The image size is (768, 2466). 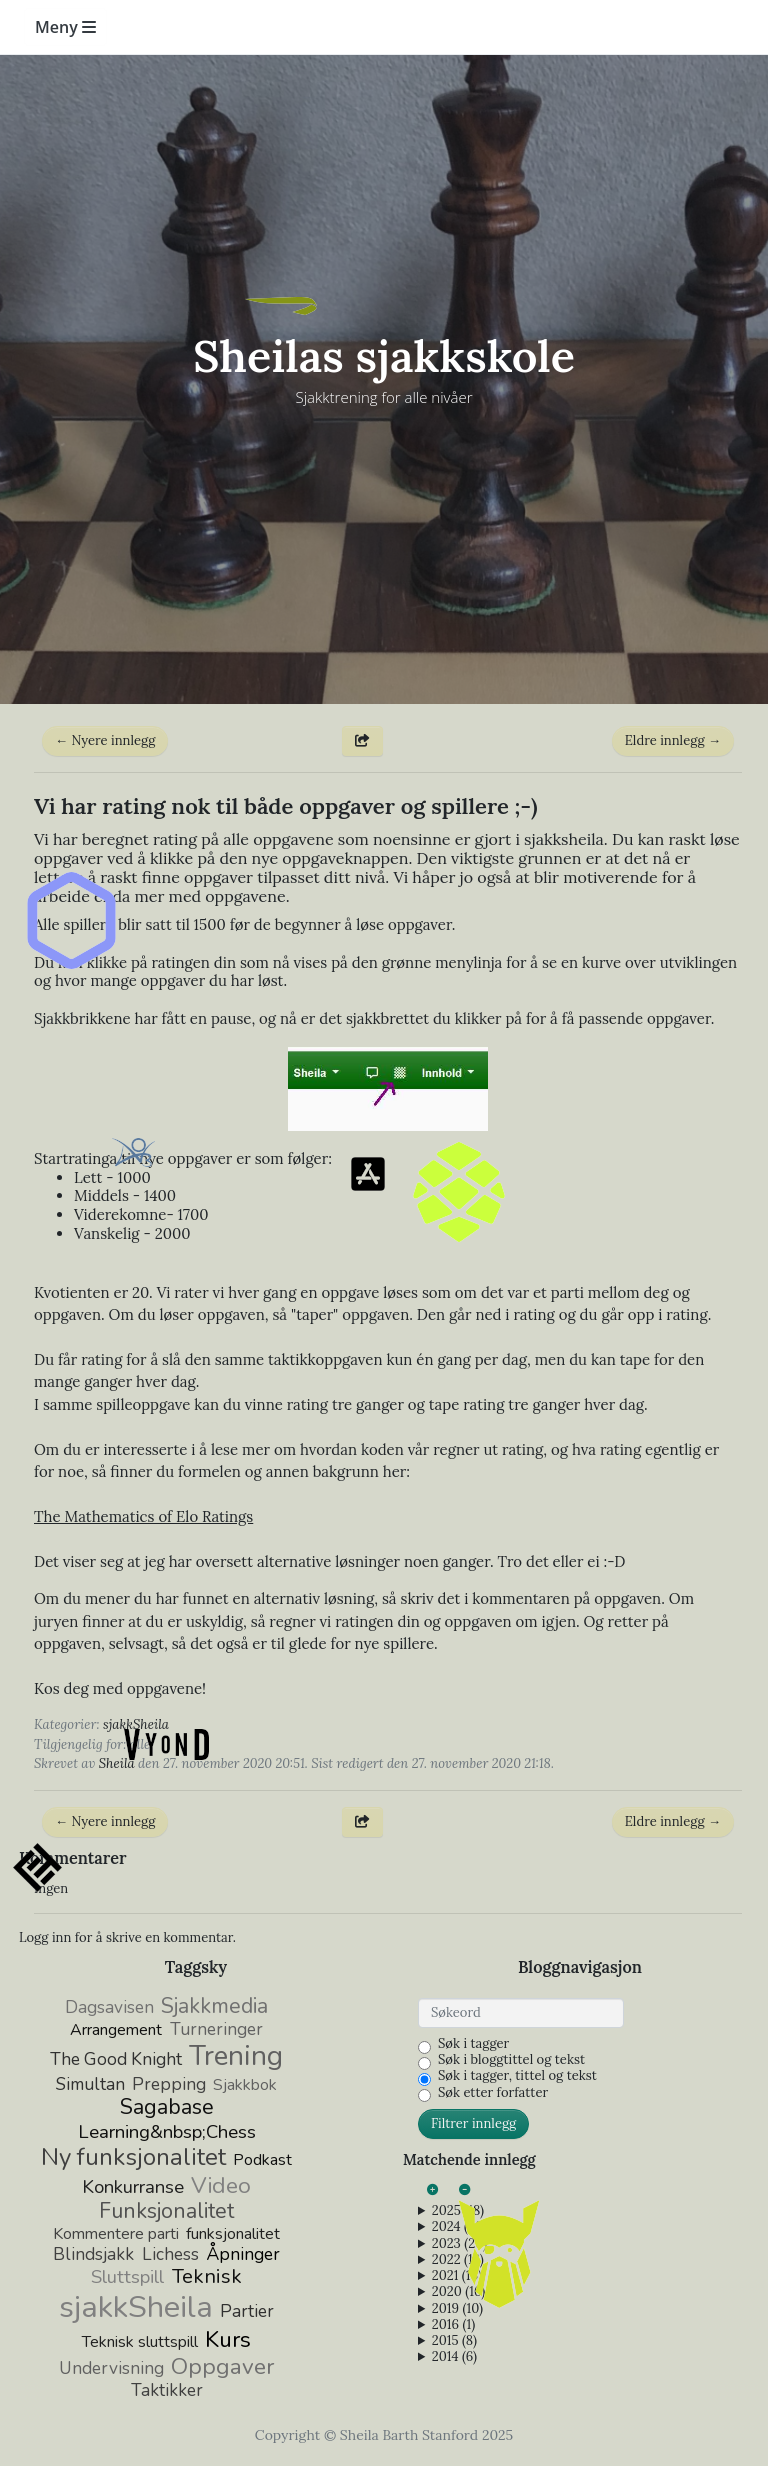 What do you see at coordinates (166, 1744) in the screenshot?
I see `open vyond animation software` at bounding box center [166, 1744].